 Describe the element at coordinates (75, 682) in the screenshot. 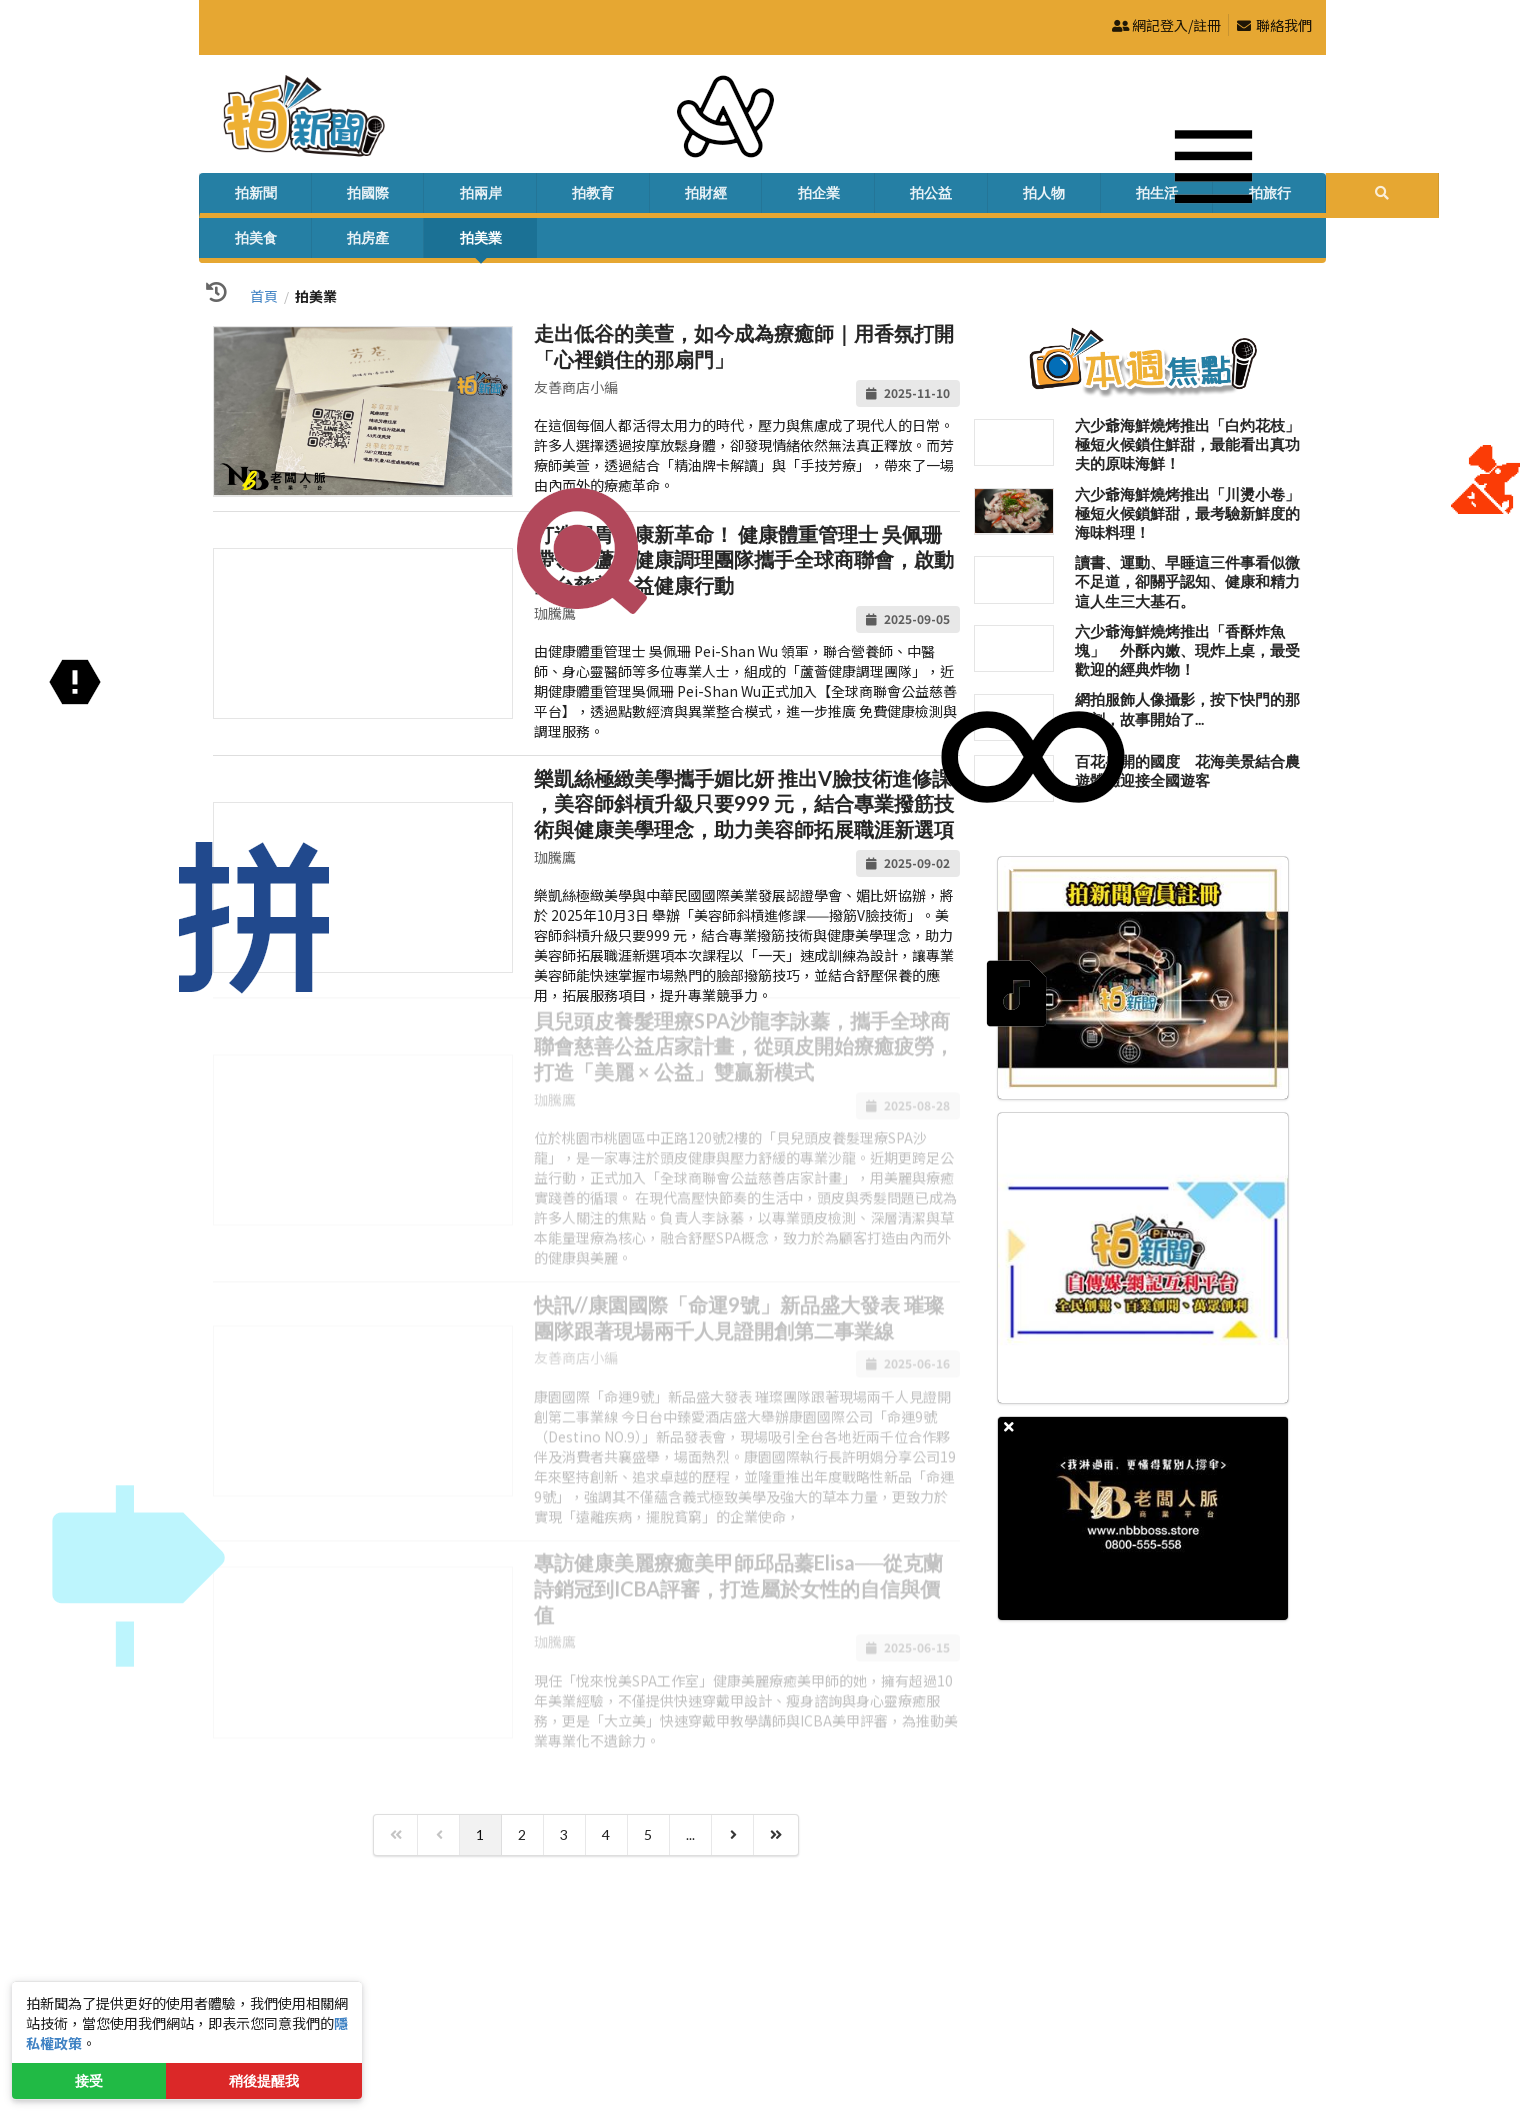

I see `mark message as spam` at that location.